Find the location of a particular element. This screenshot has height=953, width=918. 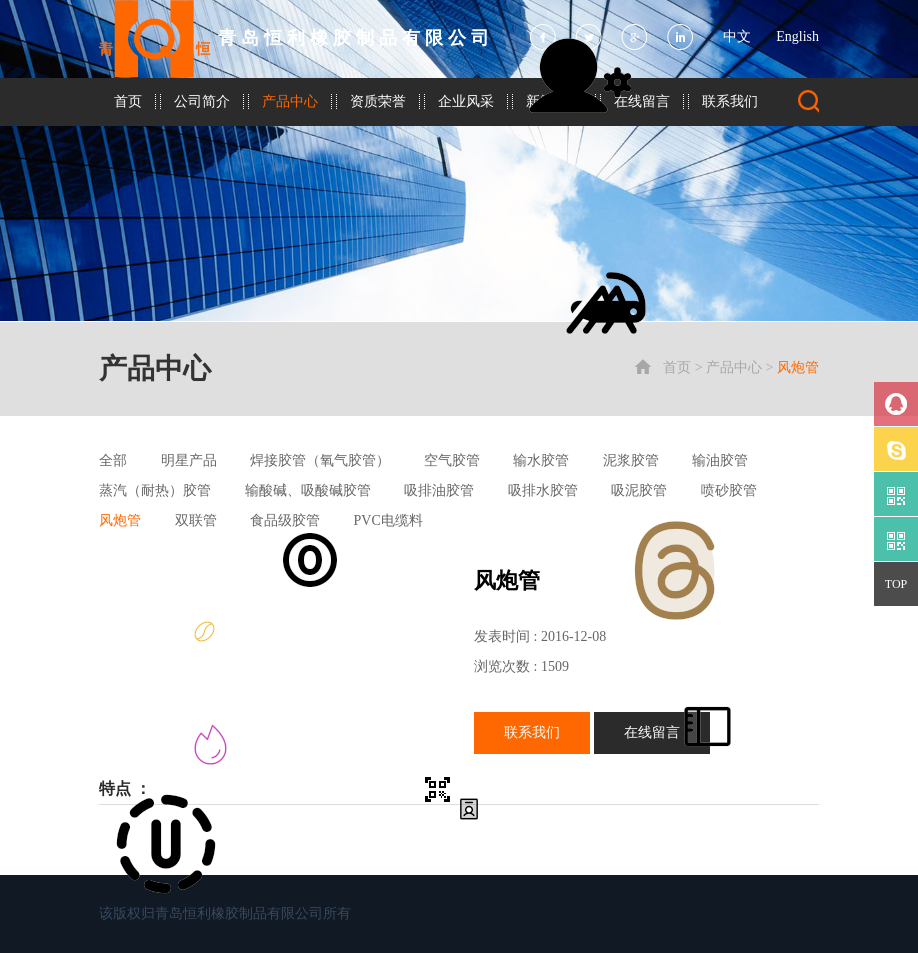

indicates zero items or notifications is located at coordinates (310, 560).